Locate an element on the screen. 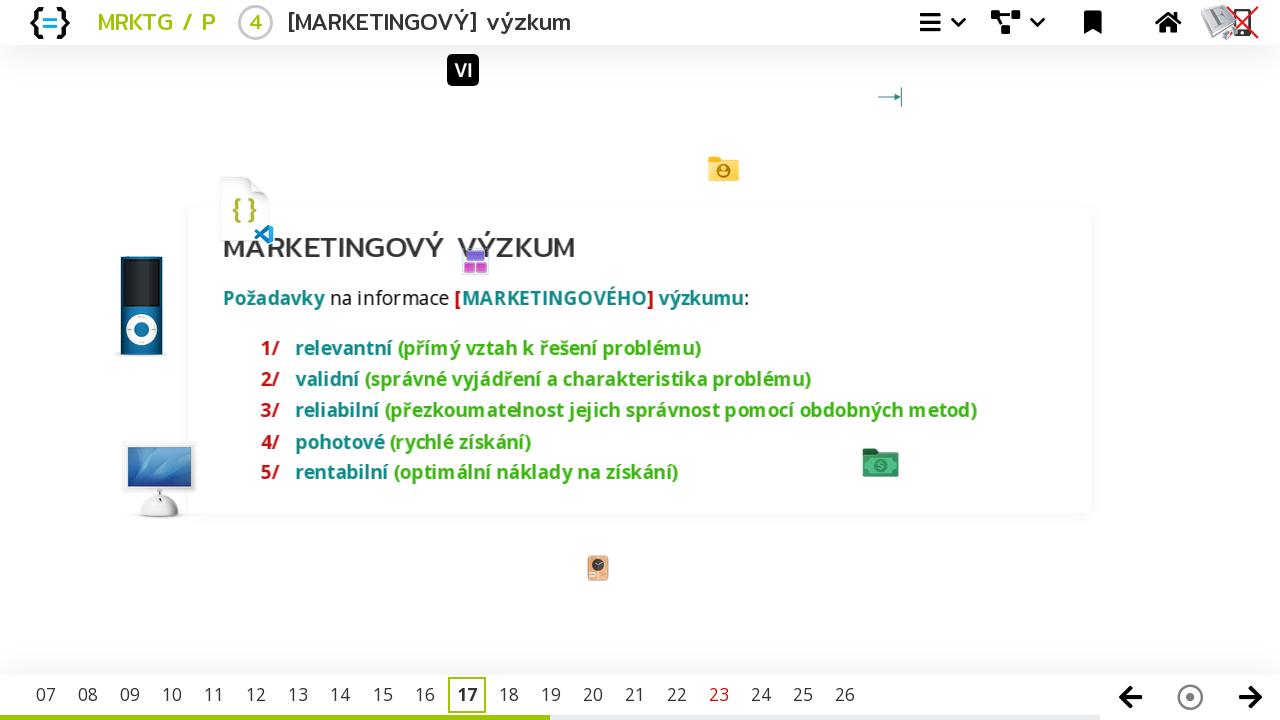  switch to vietnamese keyboard input method is located at coordinates (463, 70).